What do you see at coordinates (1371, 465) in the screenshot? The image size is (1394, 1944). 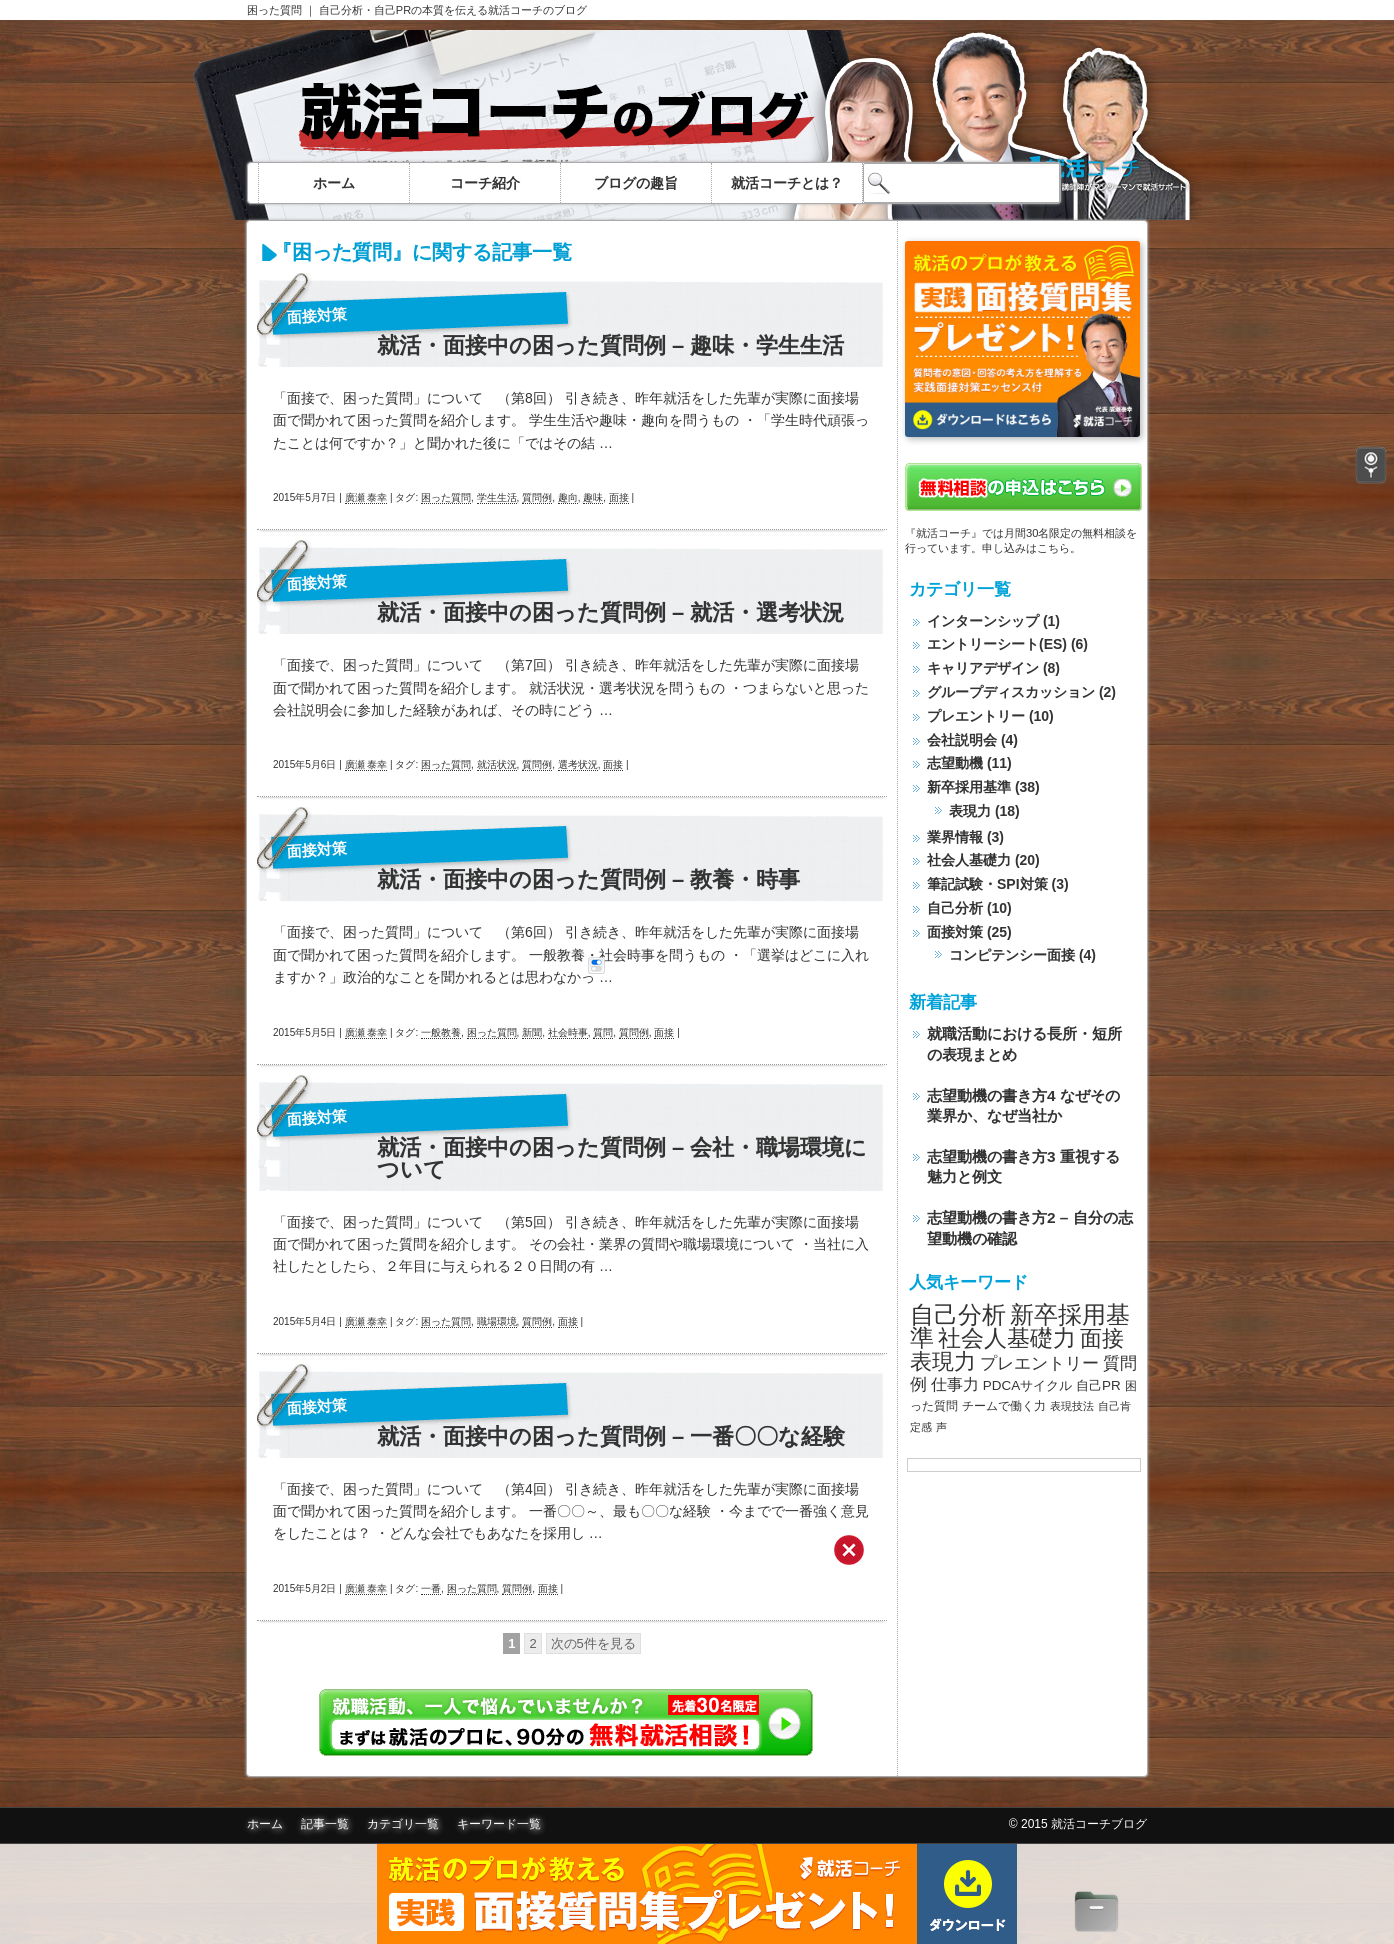 I see `open the backups application` at bounding box center [1371, 465].